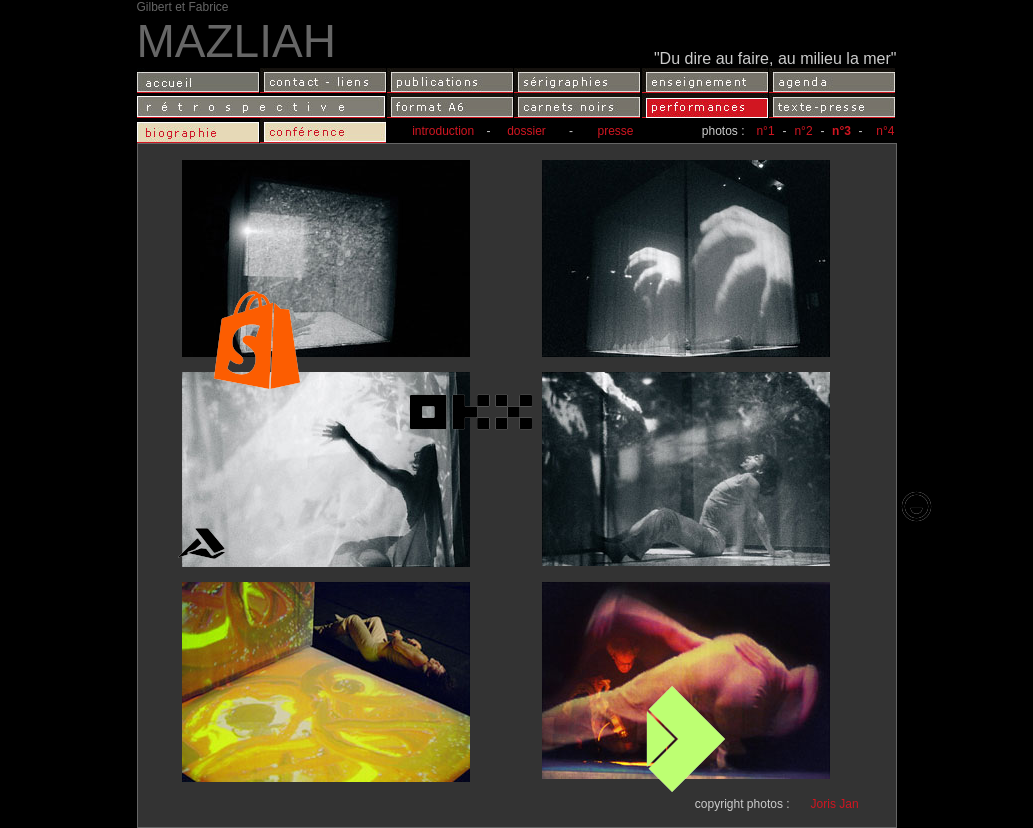  I want to click on accusoft company logo, so click(201, 543).